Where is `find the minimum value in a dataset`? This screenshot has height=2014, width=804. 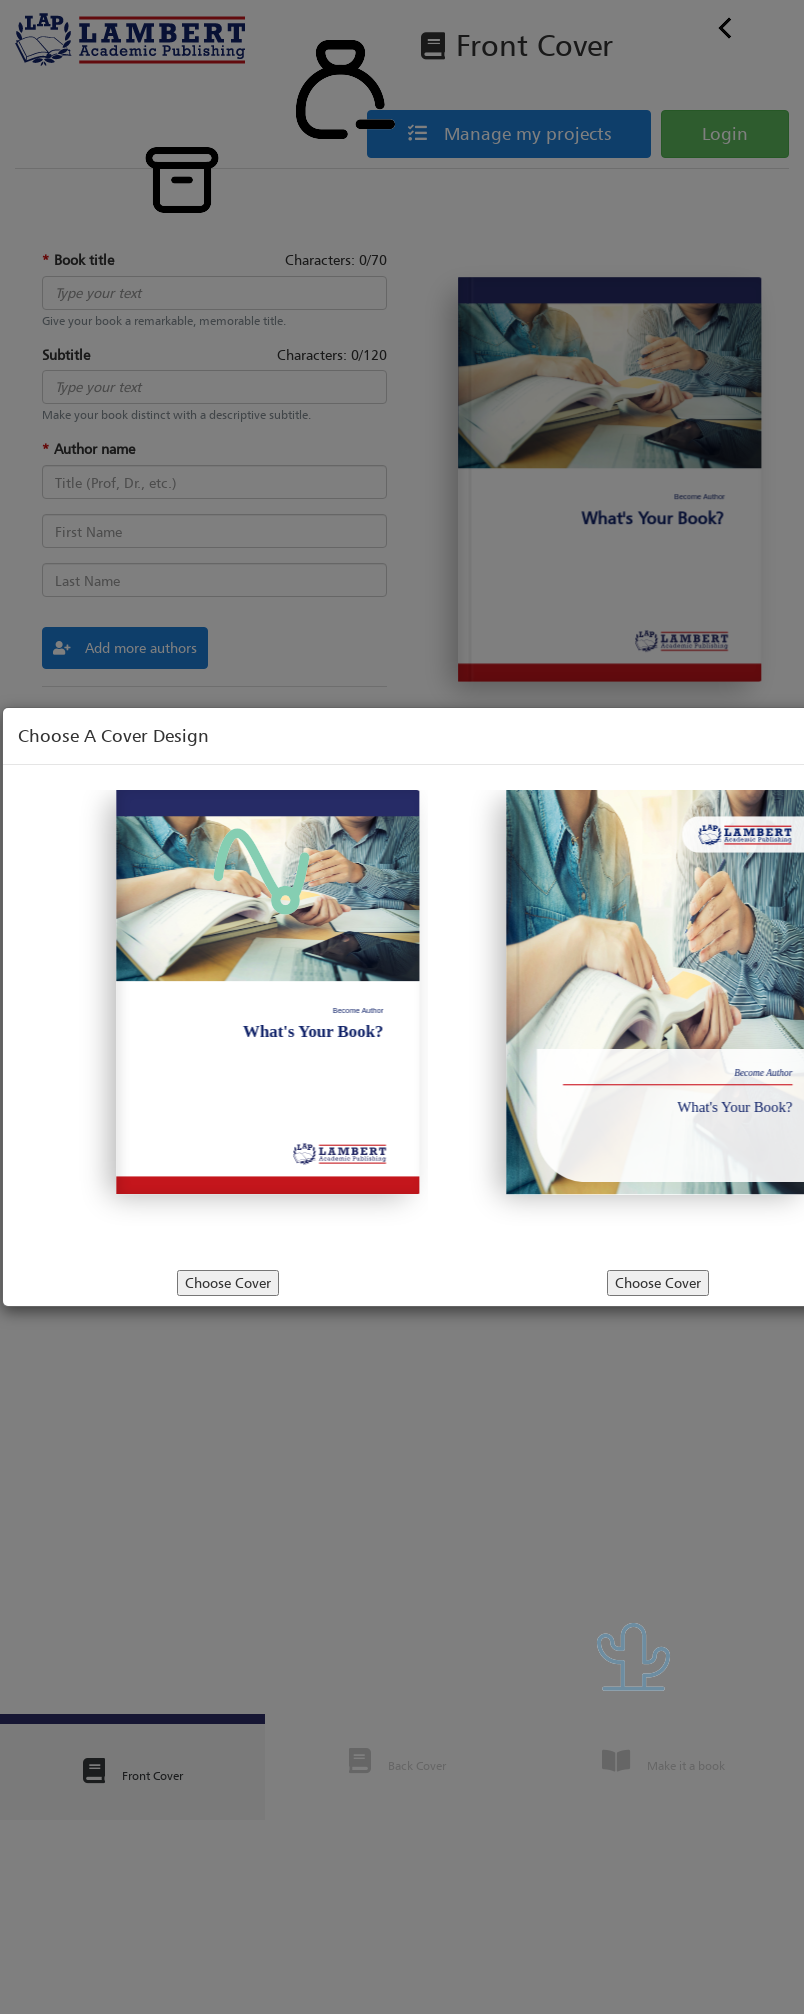
find the minimum value in a dataset is located at coordinates (261, 871).